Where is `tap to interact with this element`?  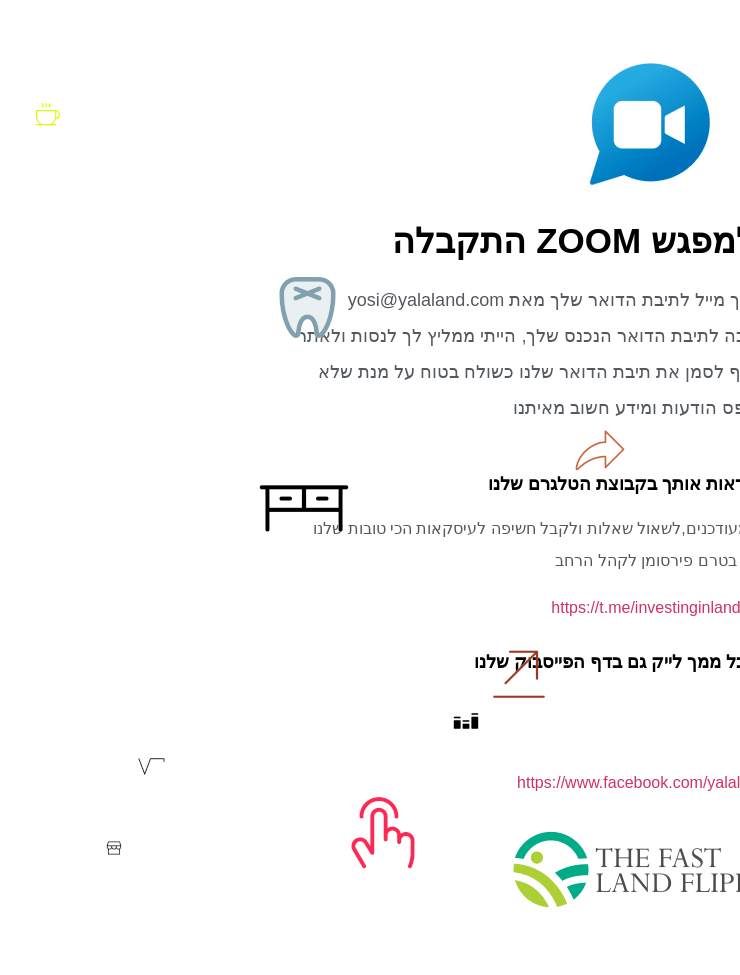 tap to interact with this element is located at coordinates (383, 834).